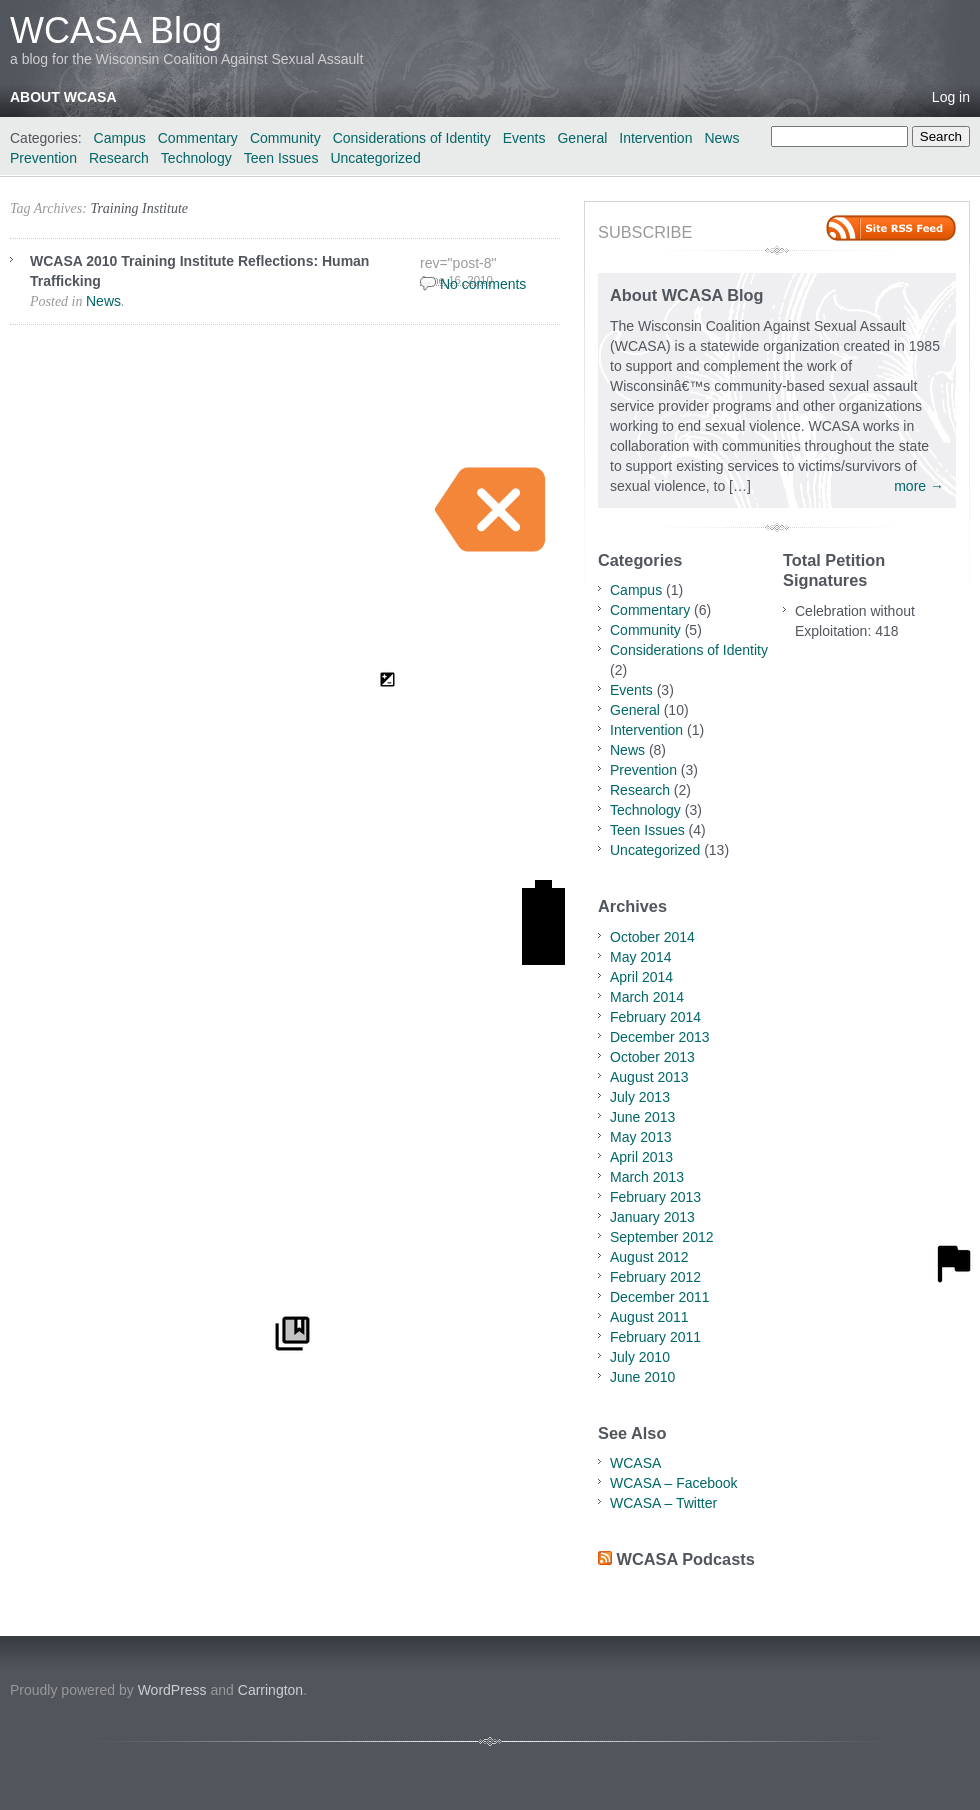 This screenshot has width=980, height=1810. What do you see at coordinates (292, 1333) in the screenshot?
I see `access your bookmarked collections` at bounding box center [292, 1333].